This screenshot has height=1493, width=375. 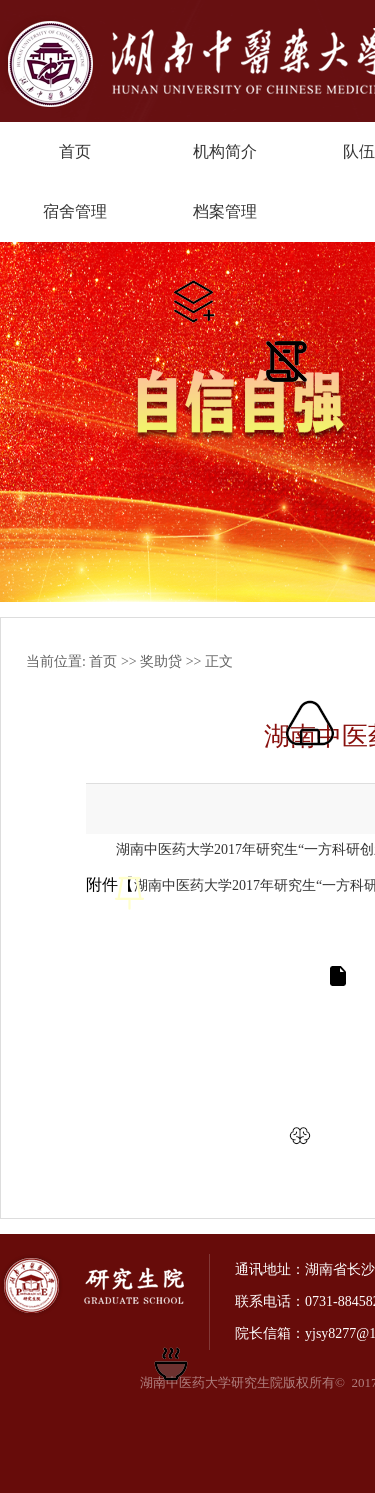 I want to click on pin an item to keep it visible, so click(x=129, y=891).